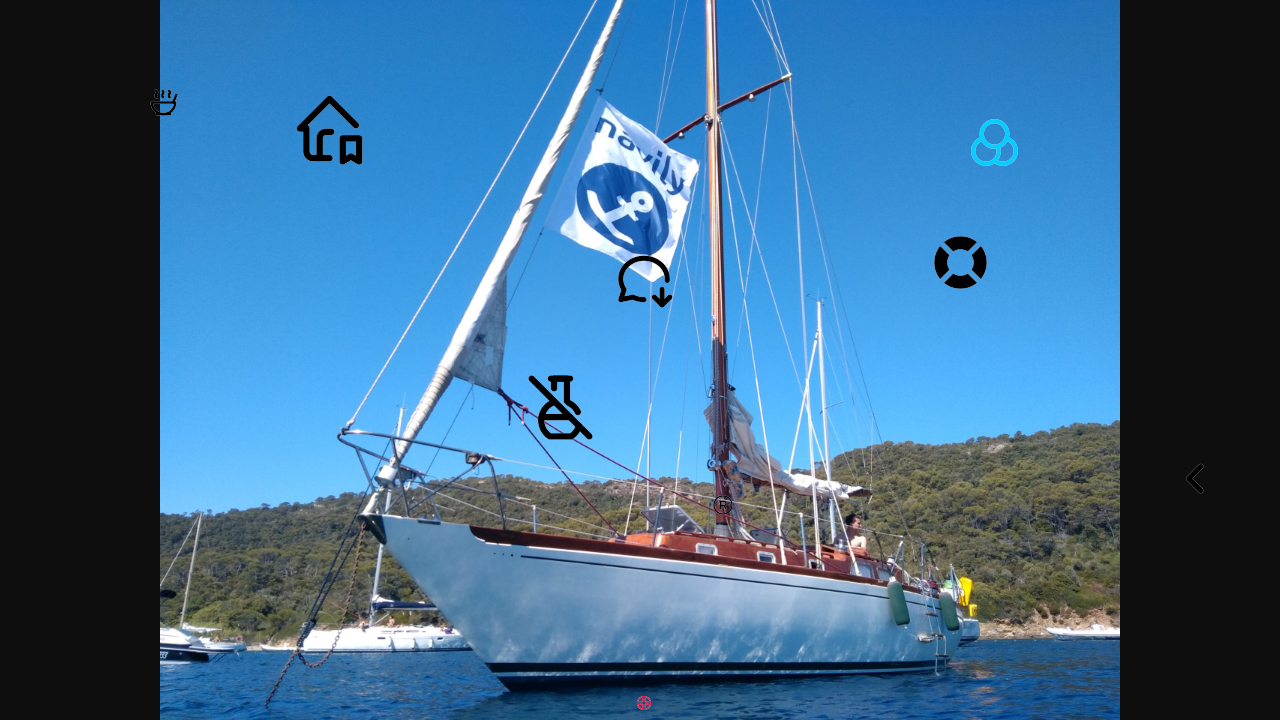 This screenshot has height=720, width=1280. Describe the element at coordinates (960, 262) in the screenshot. I see `access help or support center` at that location.